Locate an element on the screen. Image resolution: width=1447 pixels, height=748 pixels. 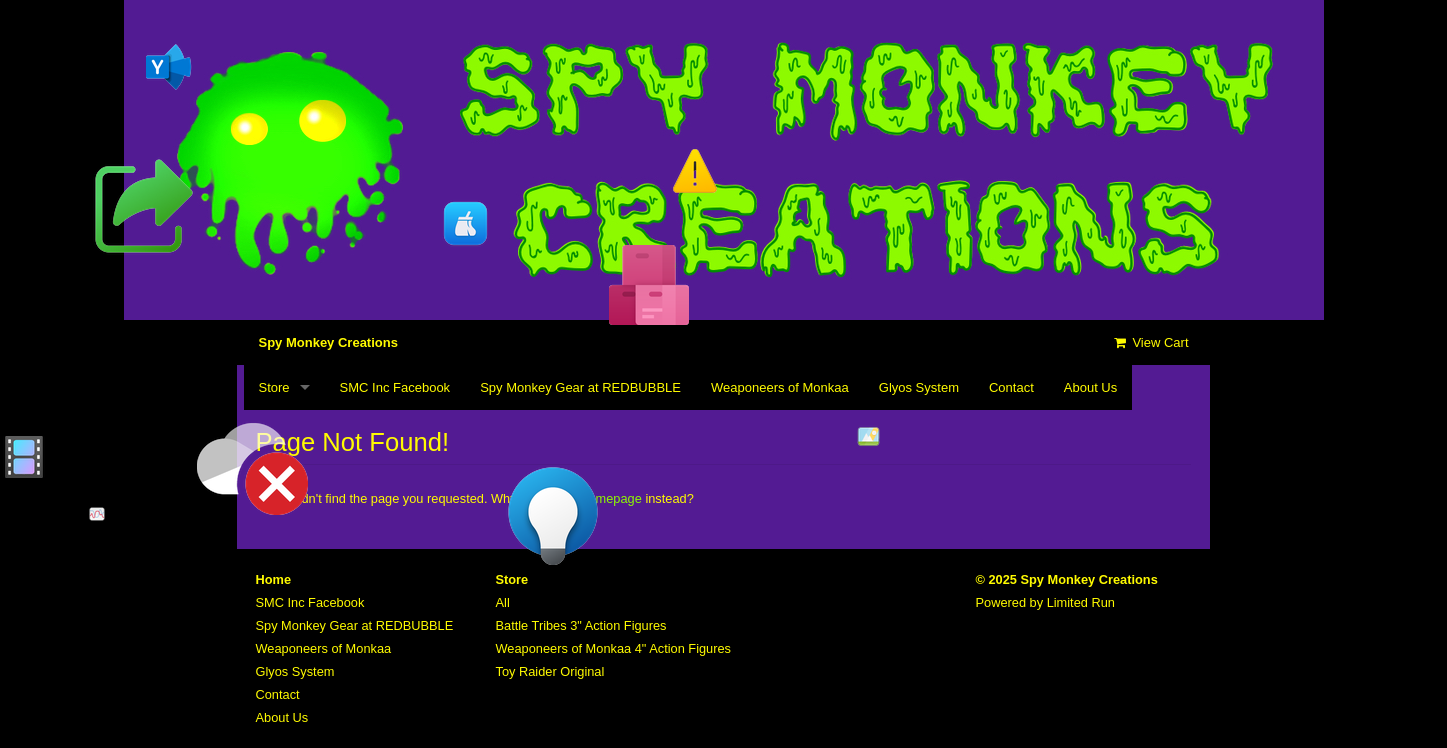
open the photos app is located at coordinates (868, 436).